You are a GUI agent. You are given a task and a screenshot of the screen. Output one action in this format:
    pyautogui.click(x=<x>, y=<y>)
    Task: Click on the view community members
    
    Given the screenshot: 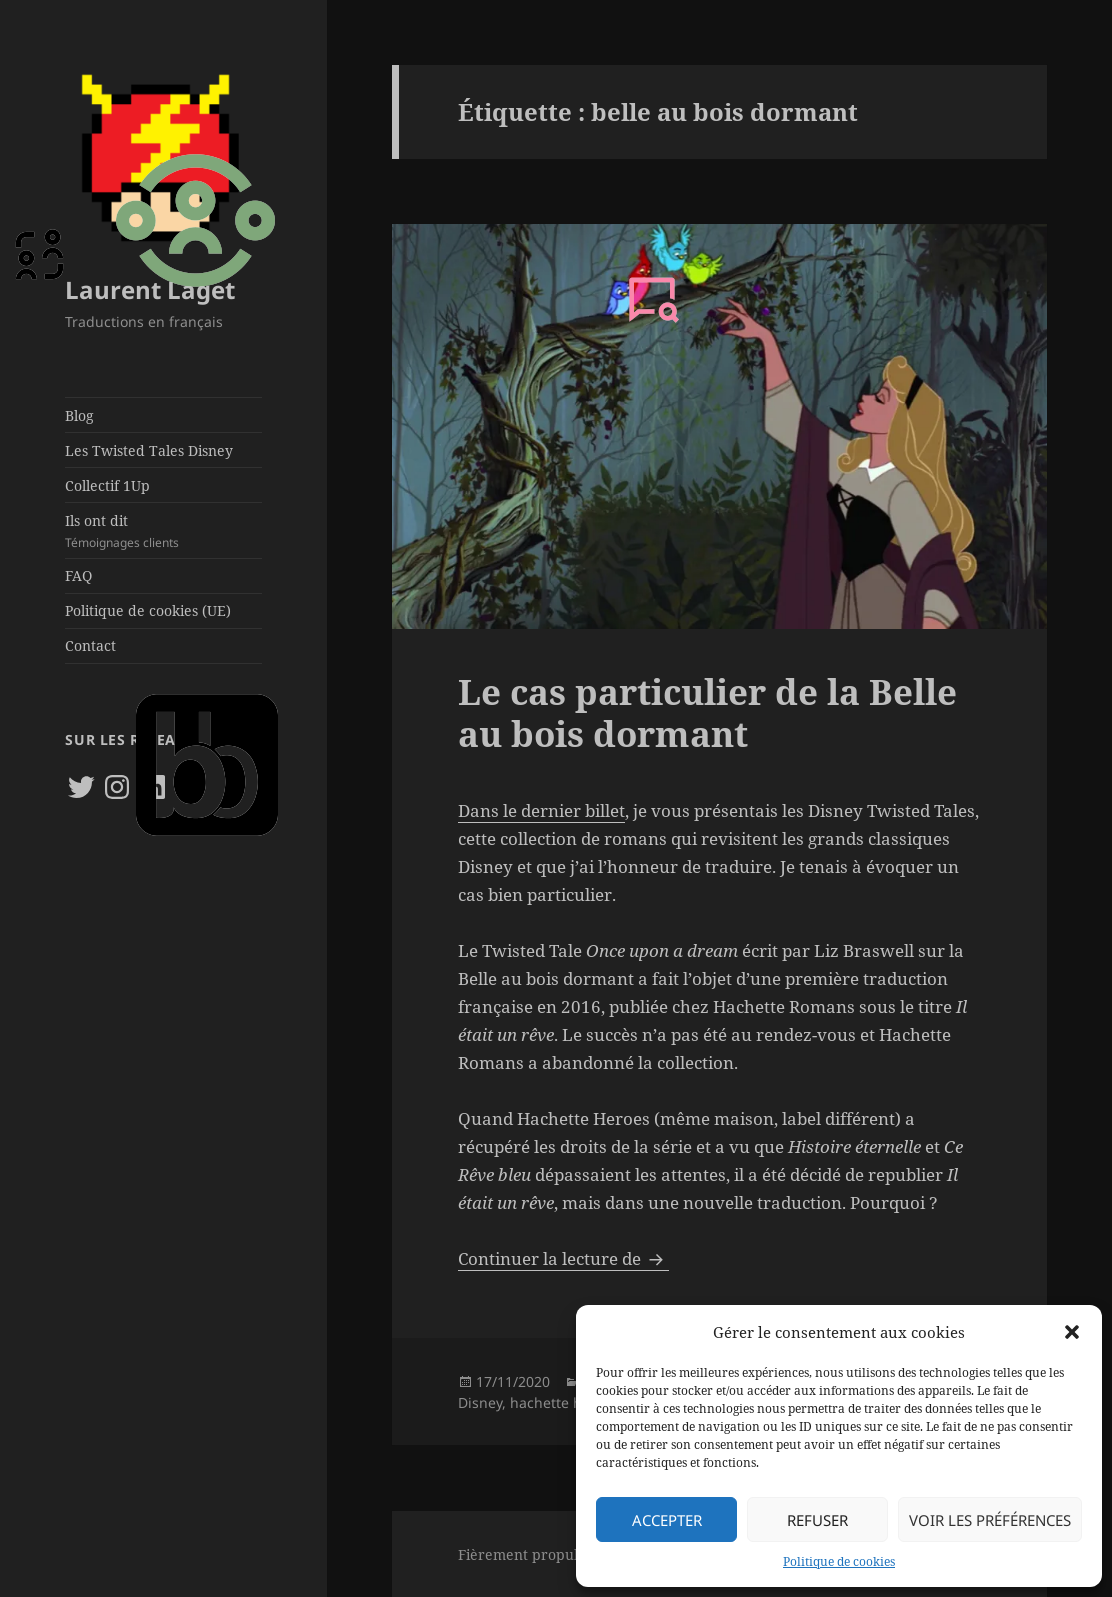 What is the action you would take?
    pyautogui.click(x=195, y=220)
    